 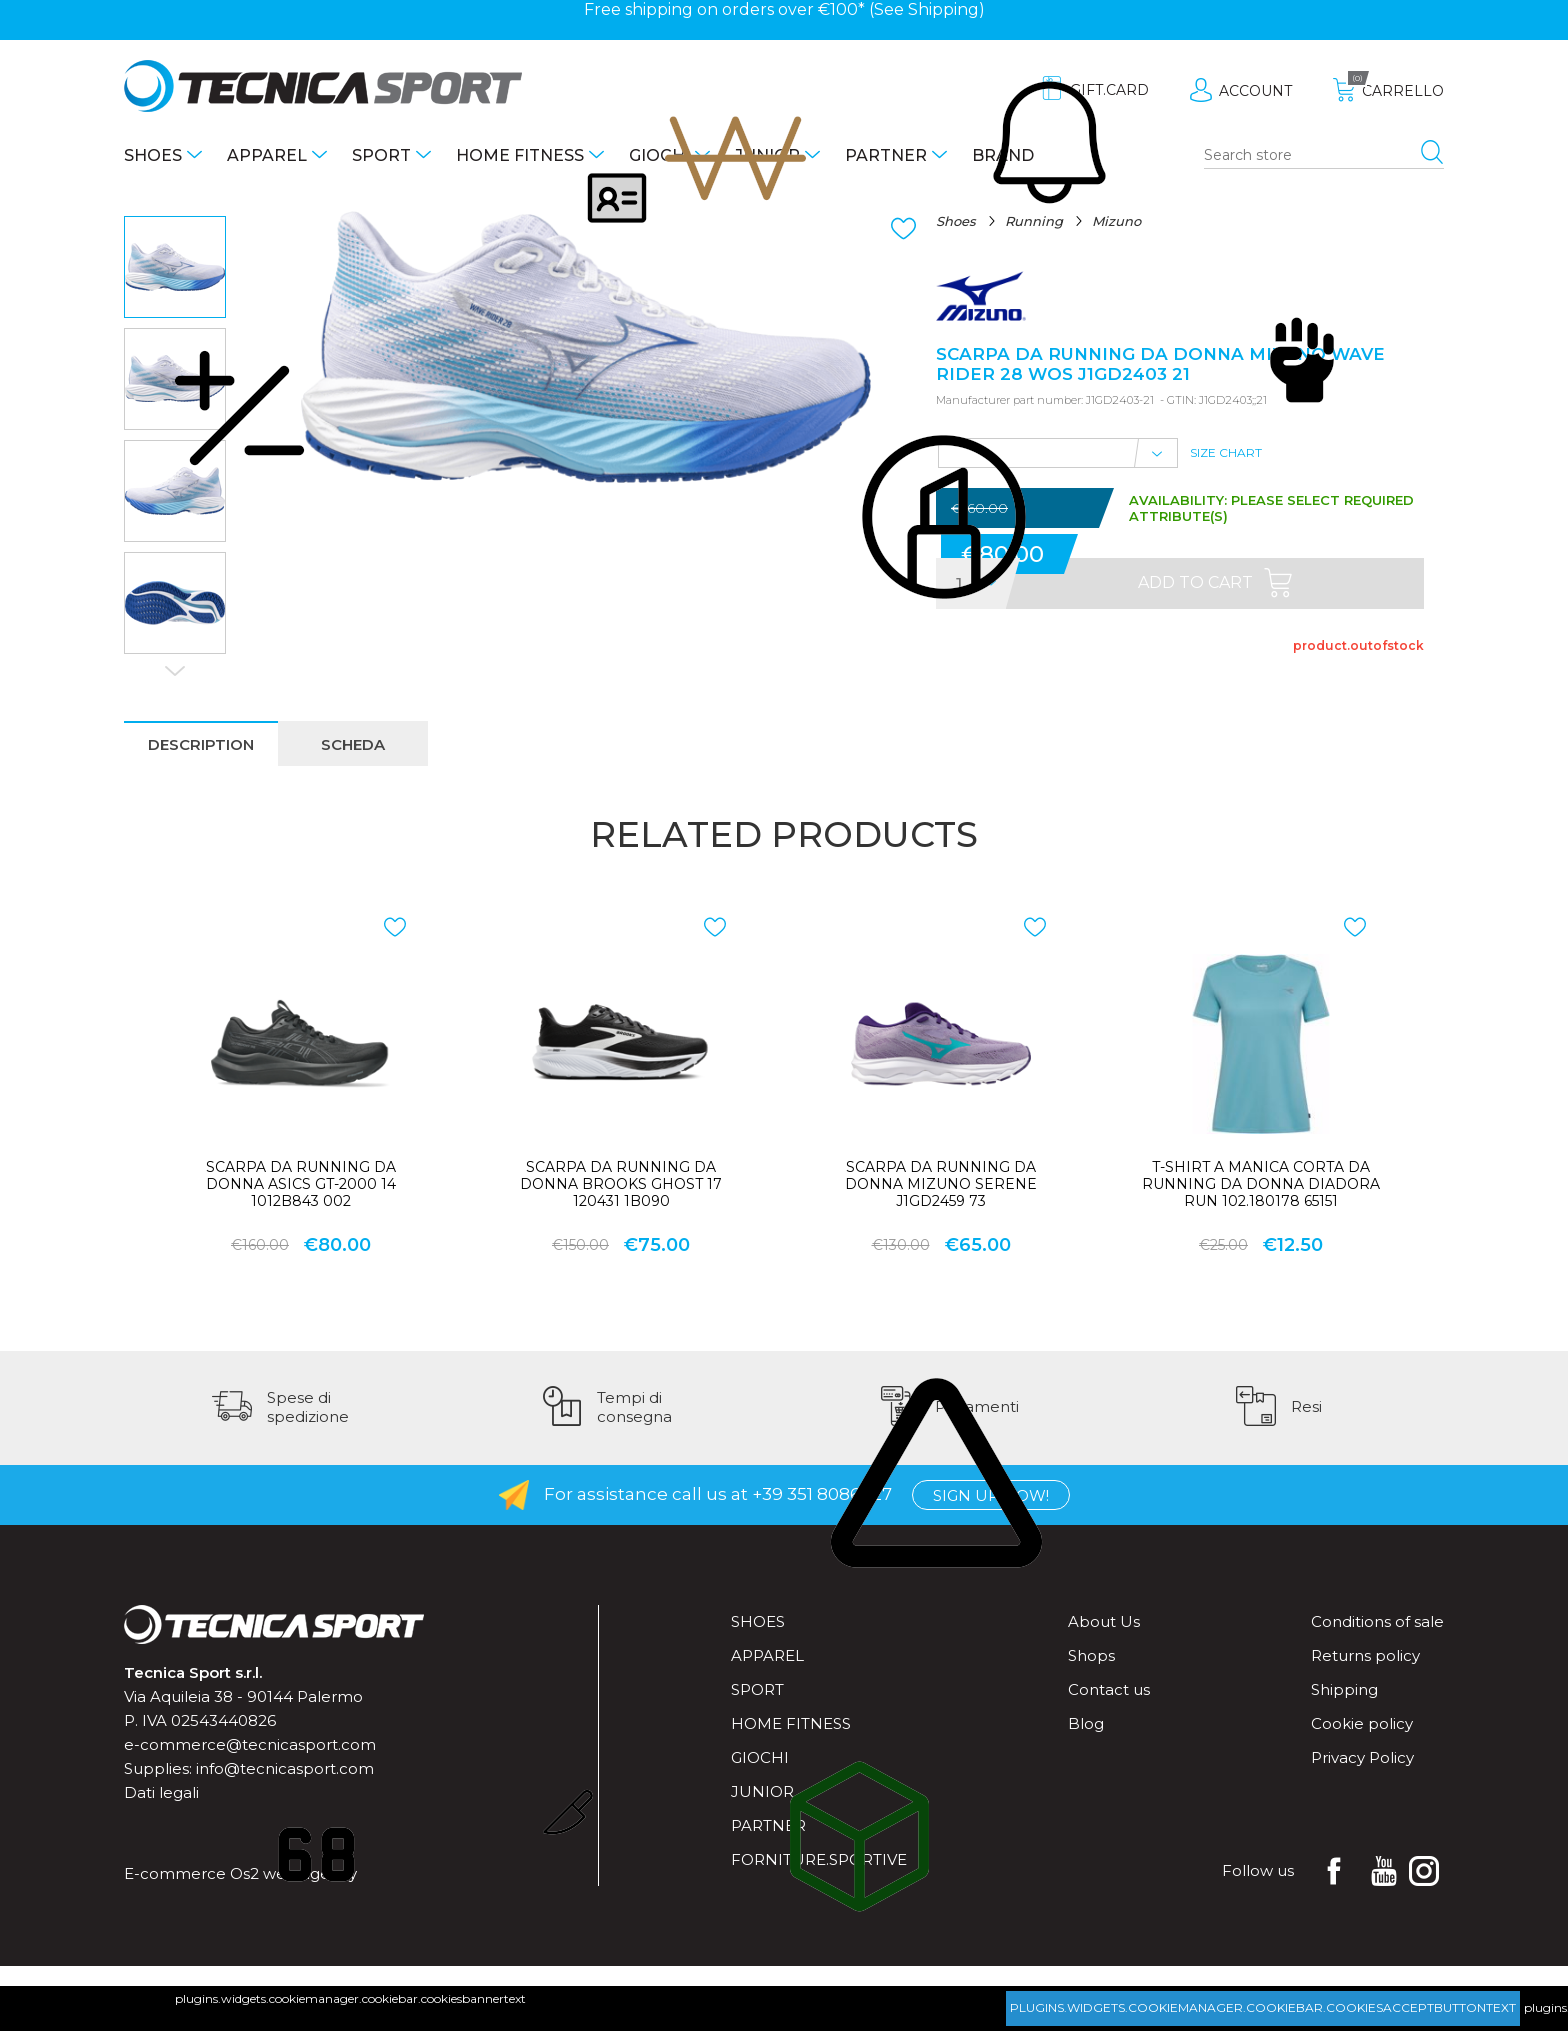 I want to click on activate highlighter tool, so click(x=944, y=517).